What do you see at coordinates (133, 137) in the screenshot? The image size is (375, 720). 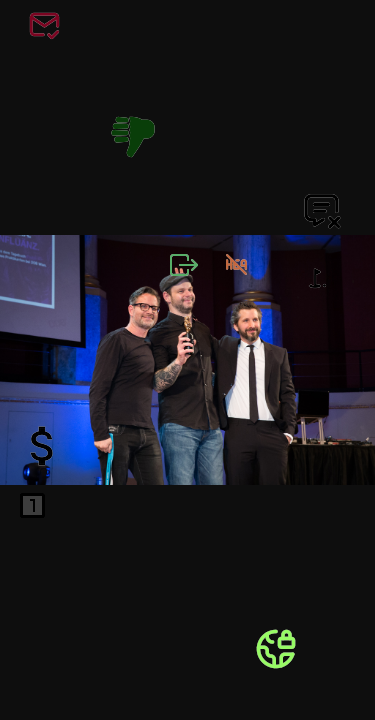 I see `dislike or downvote content` at bounding box center [133, 137].